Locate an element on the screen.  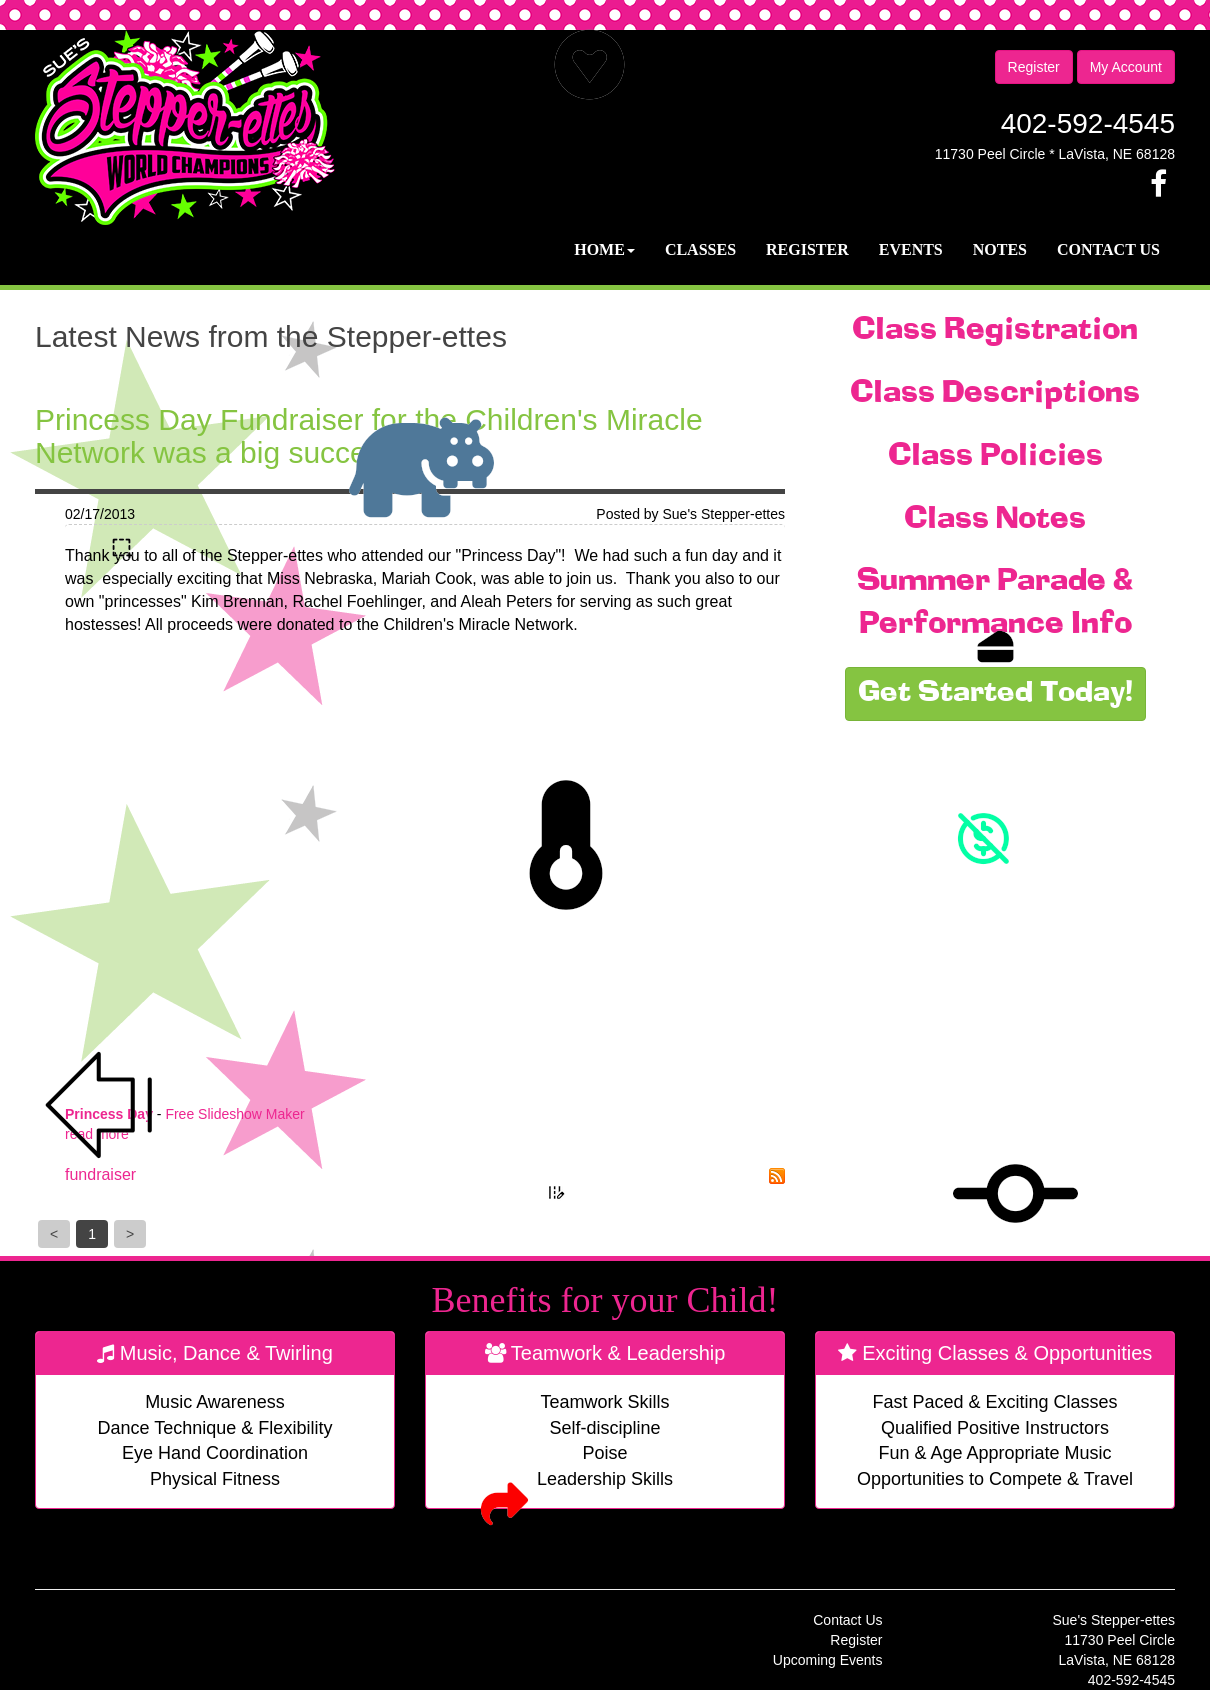
go back to previous screen is located at coordinates (103, 1105).